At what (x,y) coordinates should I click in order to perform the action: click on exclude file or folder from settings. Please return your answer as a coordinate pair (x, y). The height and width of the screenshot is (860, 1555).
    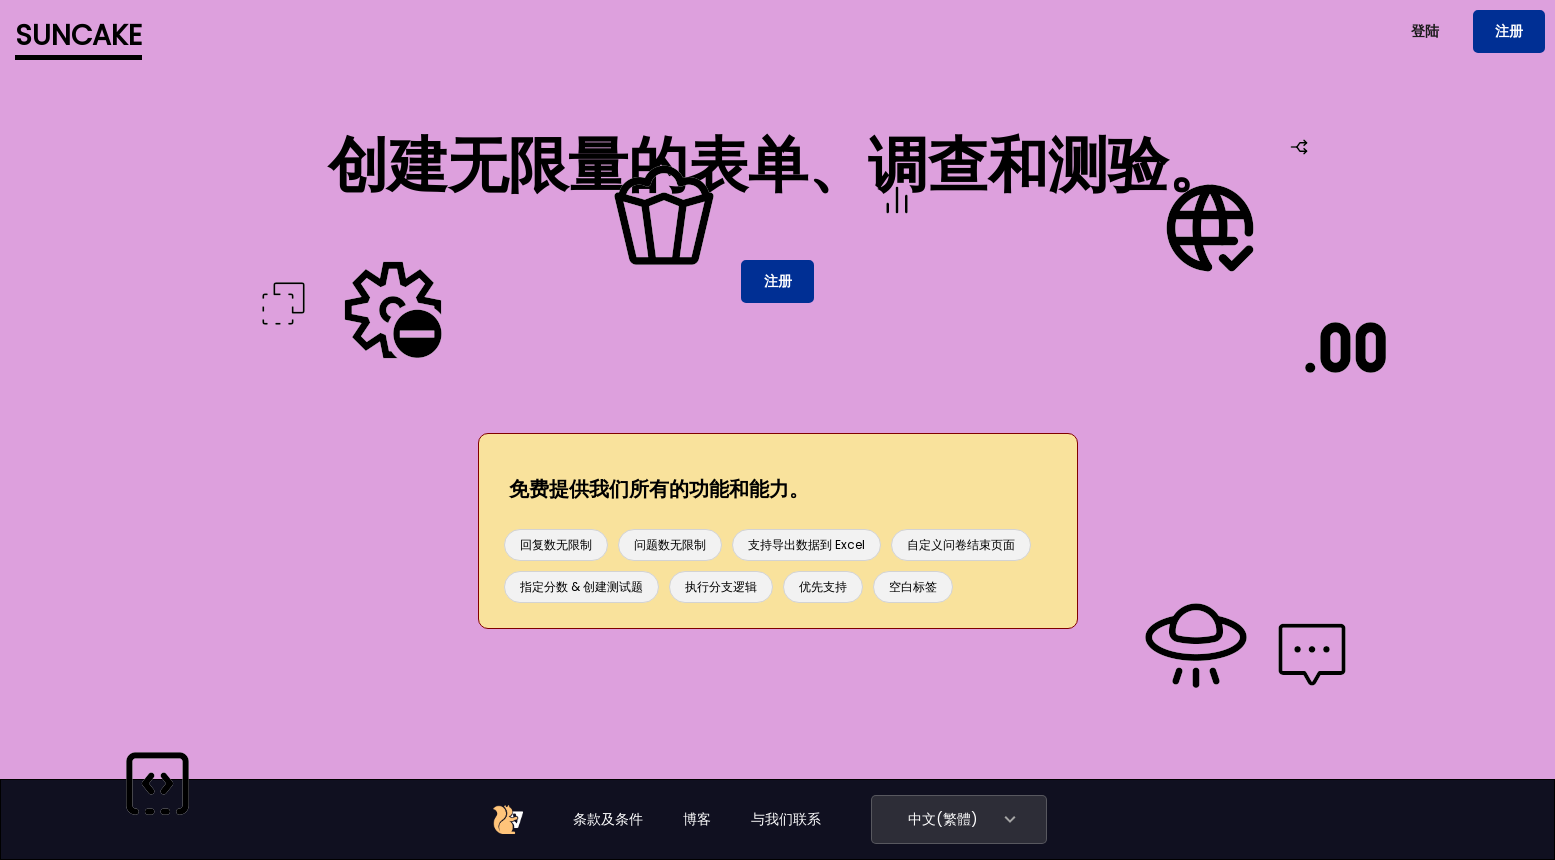
    Looking at the image, I should click on (393, 310).